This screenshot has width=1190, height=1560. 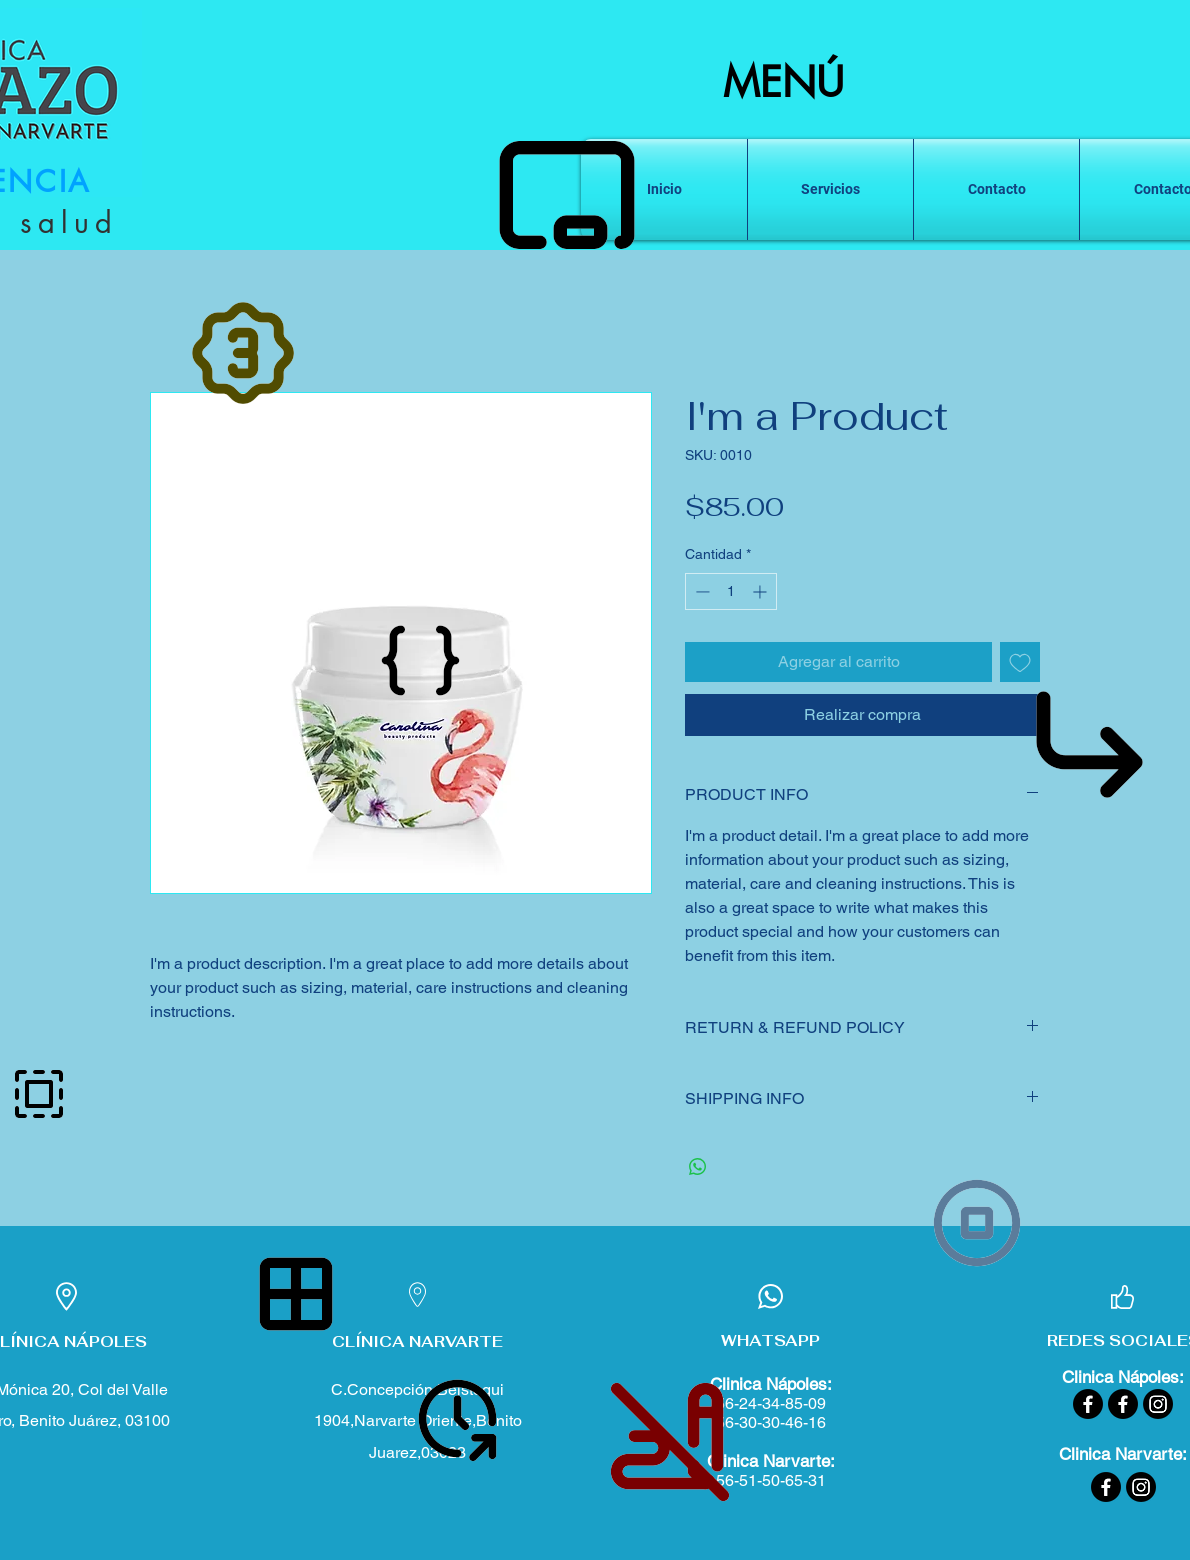 I want to click on switch to grid view, so click(x=296, y=1294).